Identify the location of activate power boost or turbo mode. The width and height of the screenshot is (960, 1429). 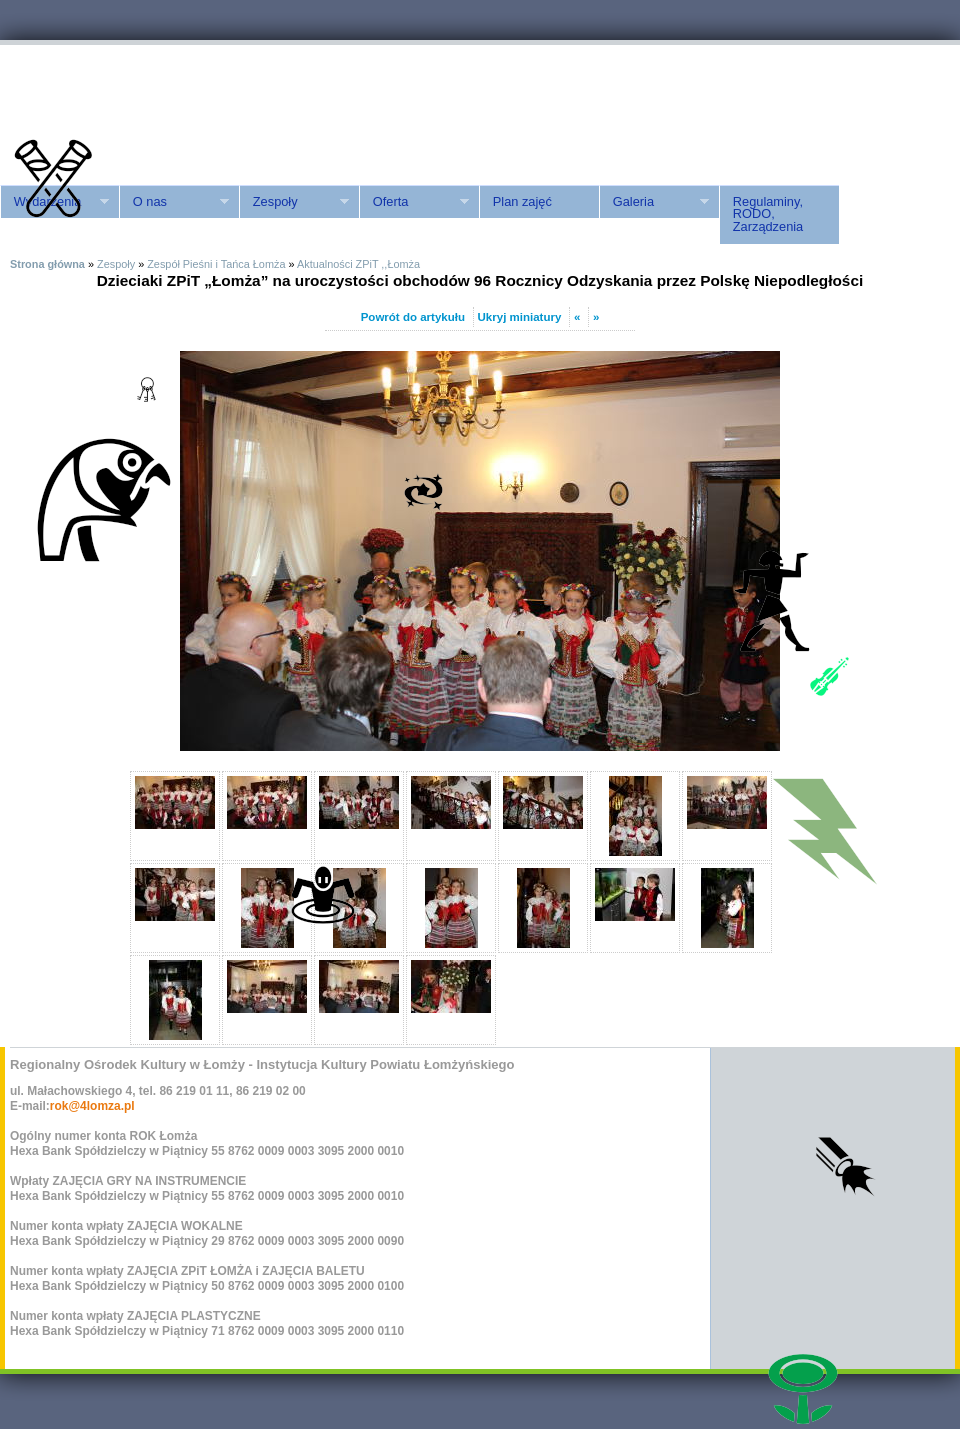
(824, 830).